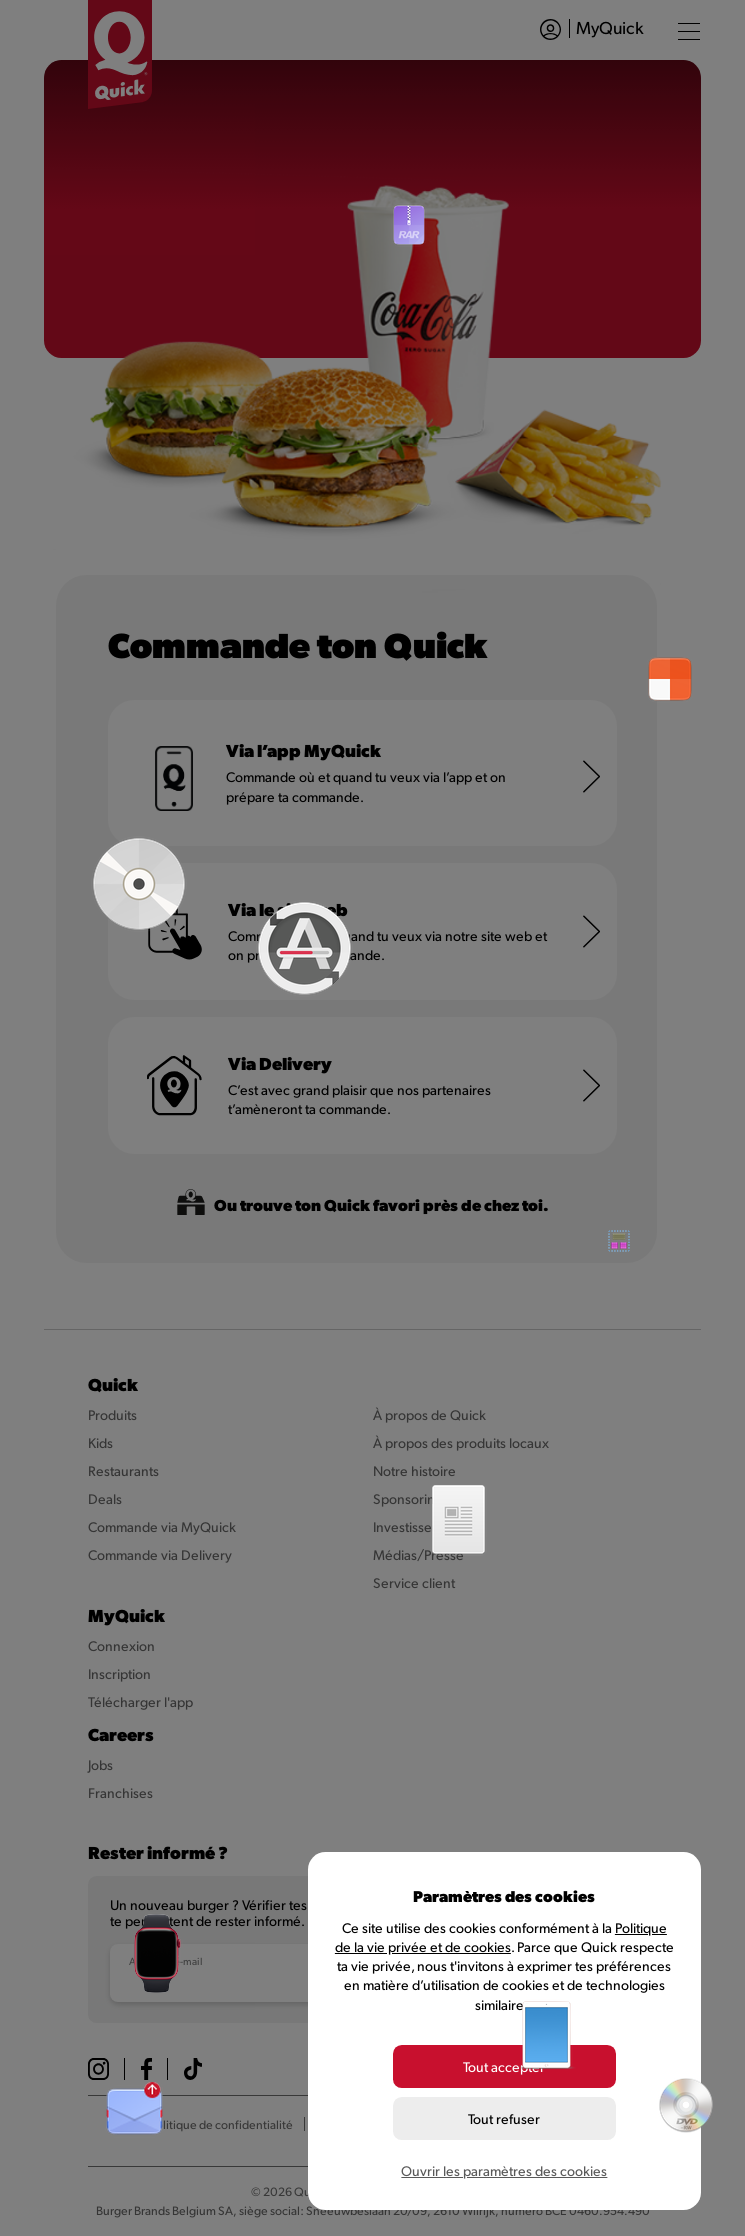 The height and width of the screenshot is (2236, 745). Describe the element at coordinates (686, 2106) in the screenshot. I see `access DVD-RW drive or disc contents` at that location.